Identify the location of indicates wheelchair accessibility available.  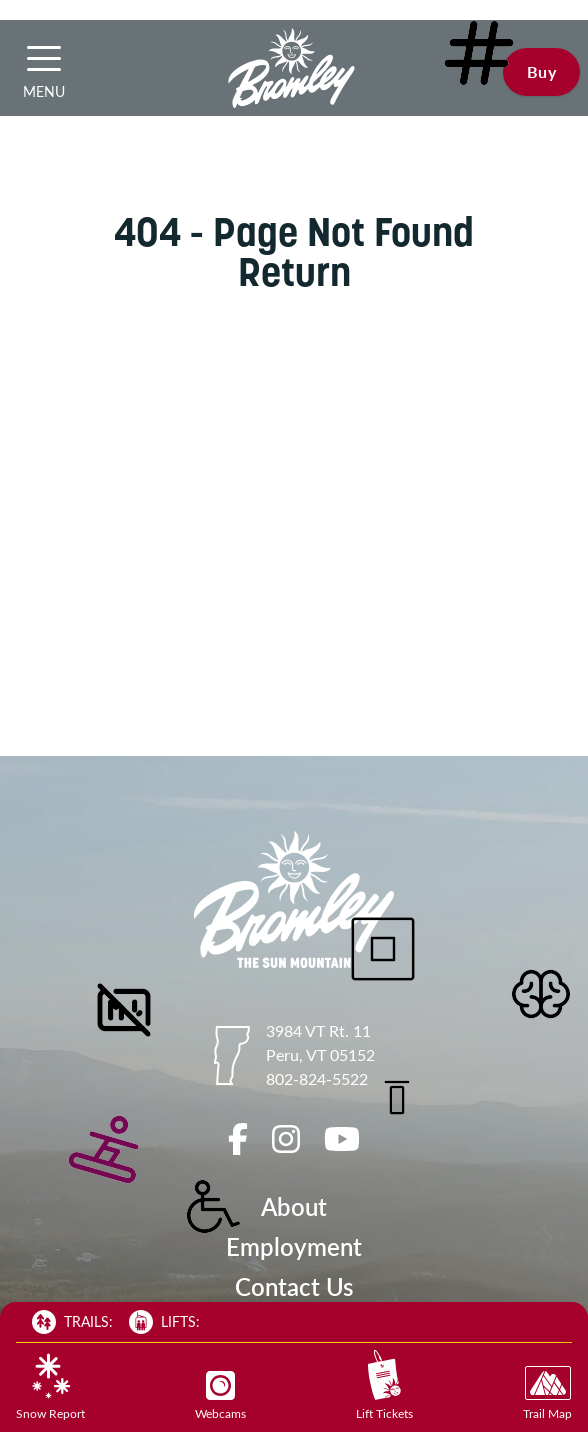
(208, 1207).